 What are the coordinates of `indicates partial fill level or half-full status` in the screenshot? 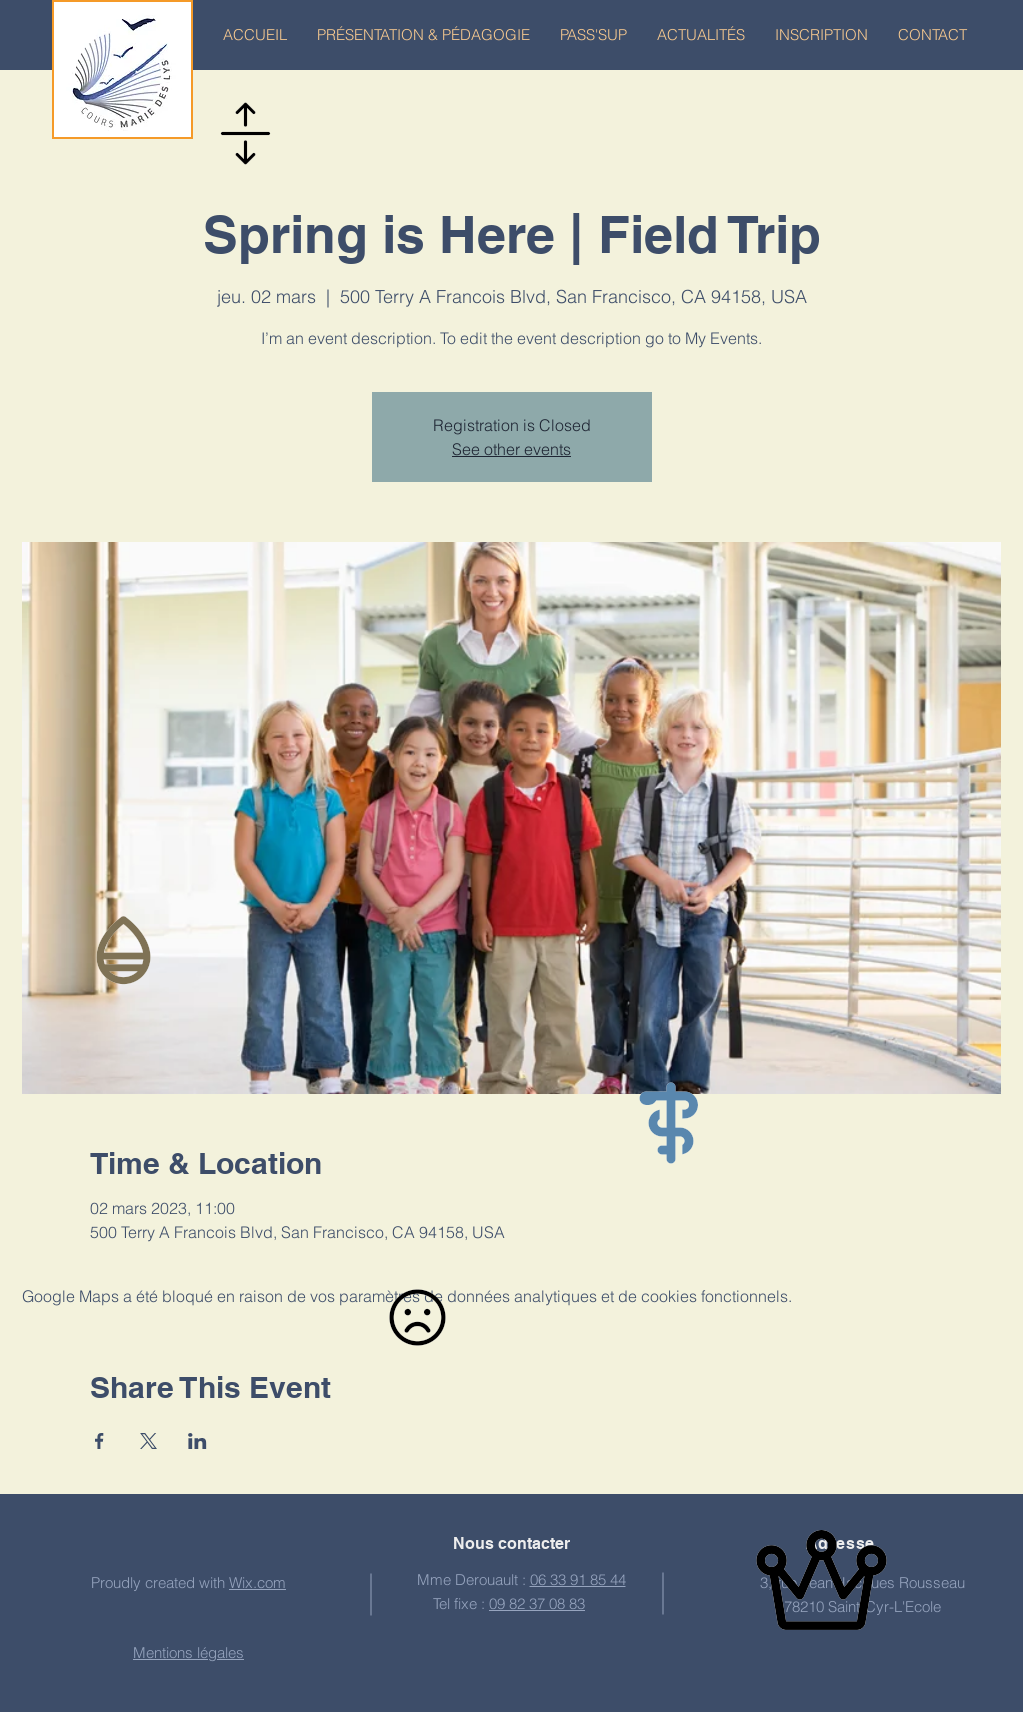 It's located at (123, 952).